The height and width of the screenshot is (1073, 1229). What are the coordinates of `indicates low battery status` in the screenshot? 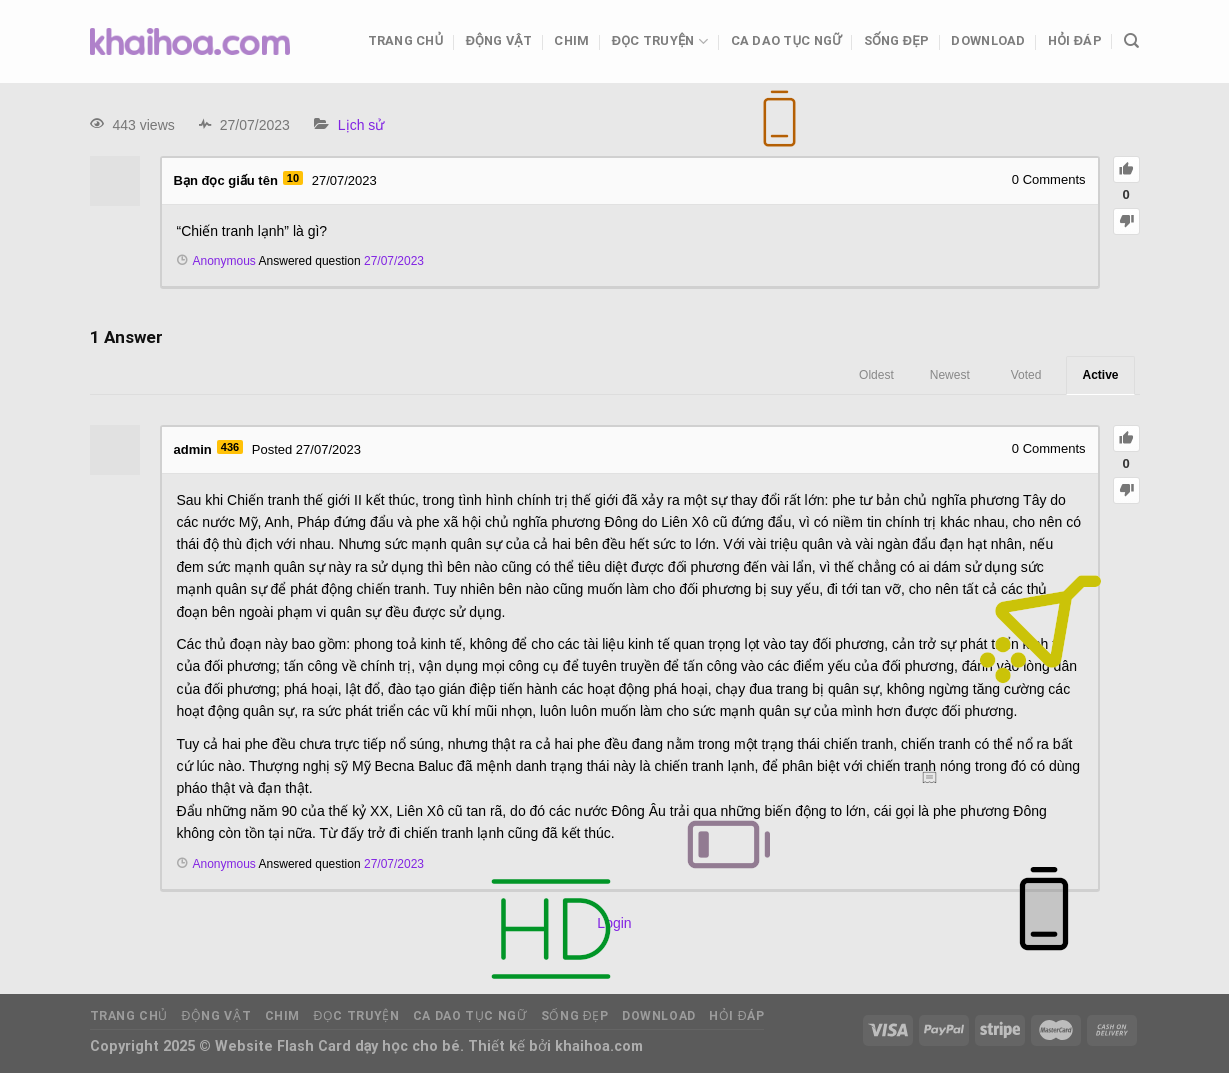 It's located at (727, 844).